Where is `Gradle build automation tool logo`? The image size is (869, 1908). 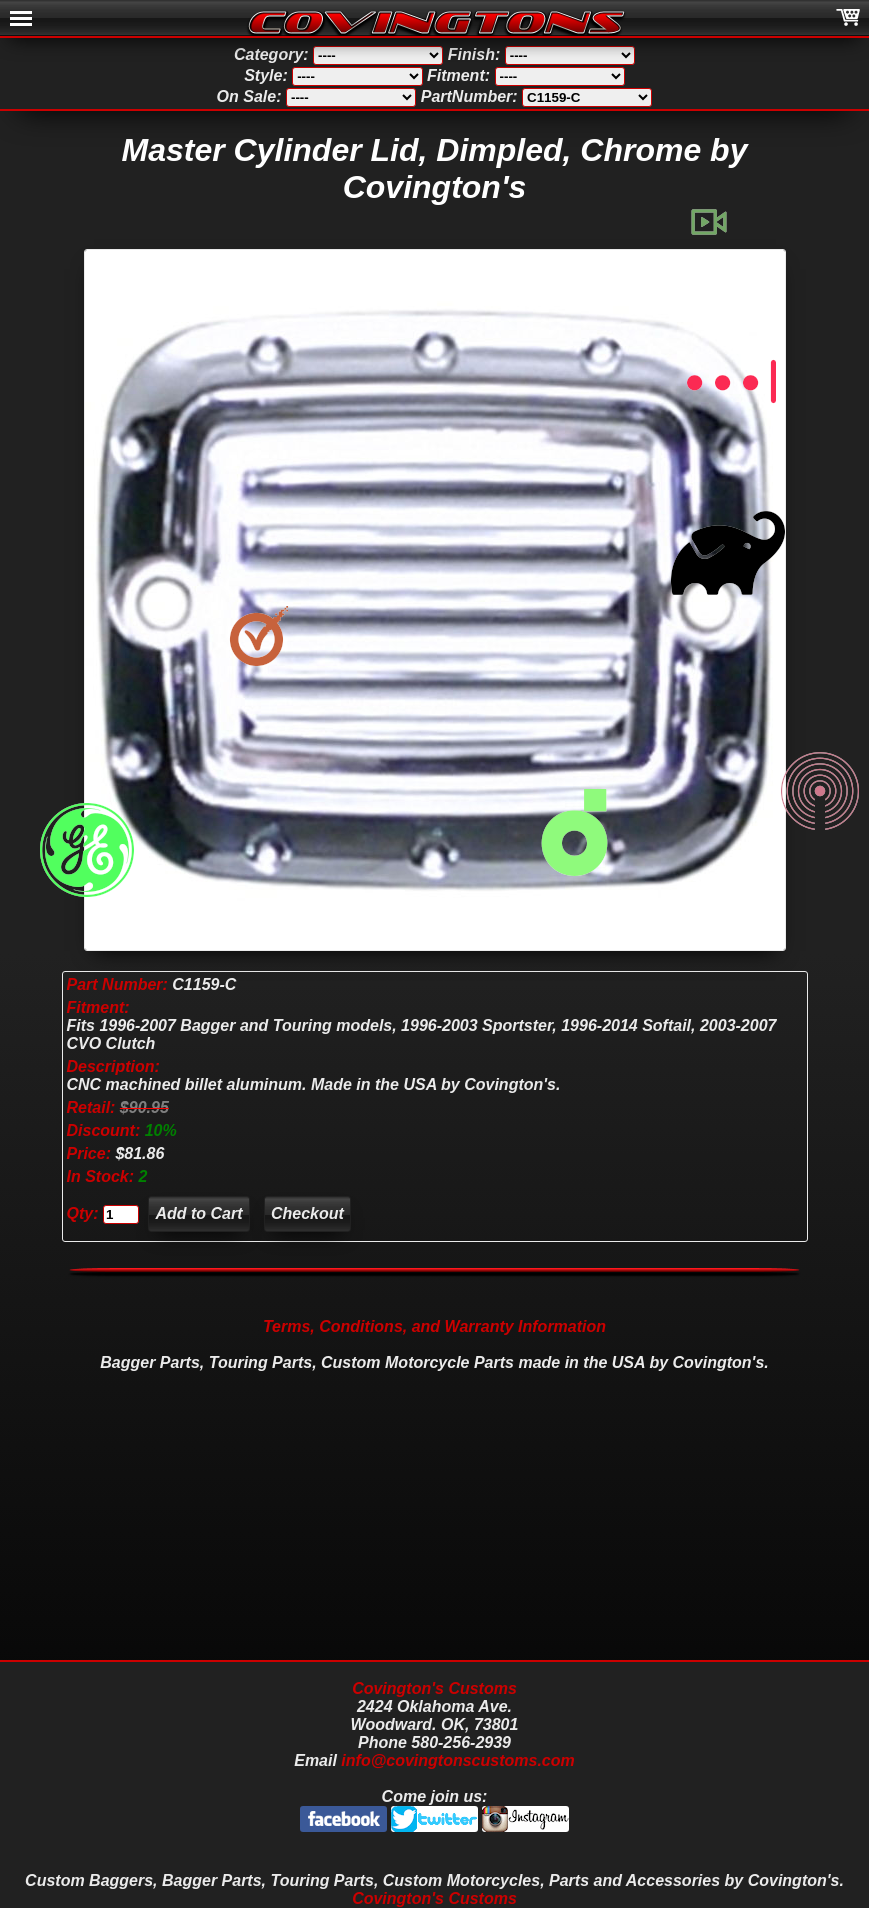 Gradle build automation tool logo is located at coordinates (728, 553).